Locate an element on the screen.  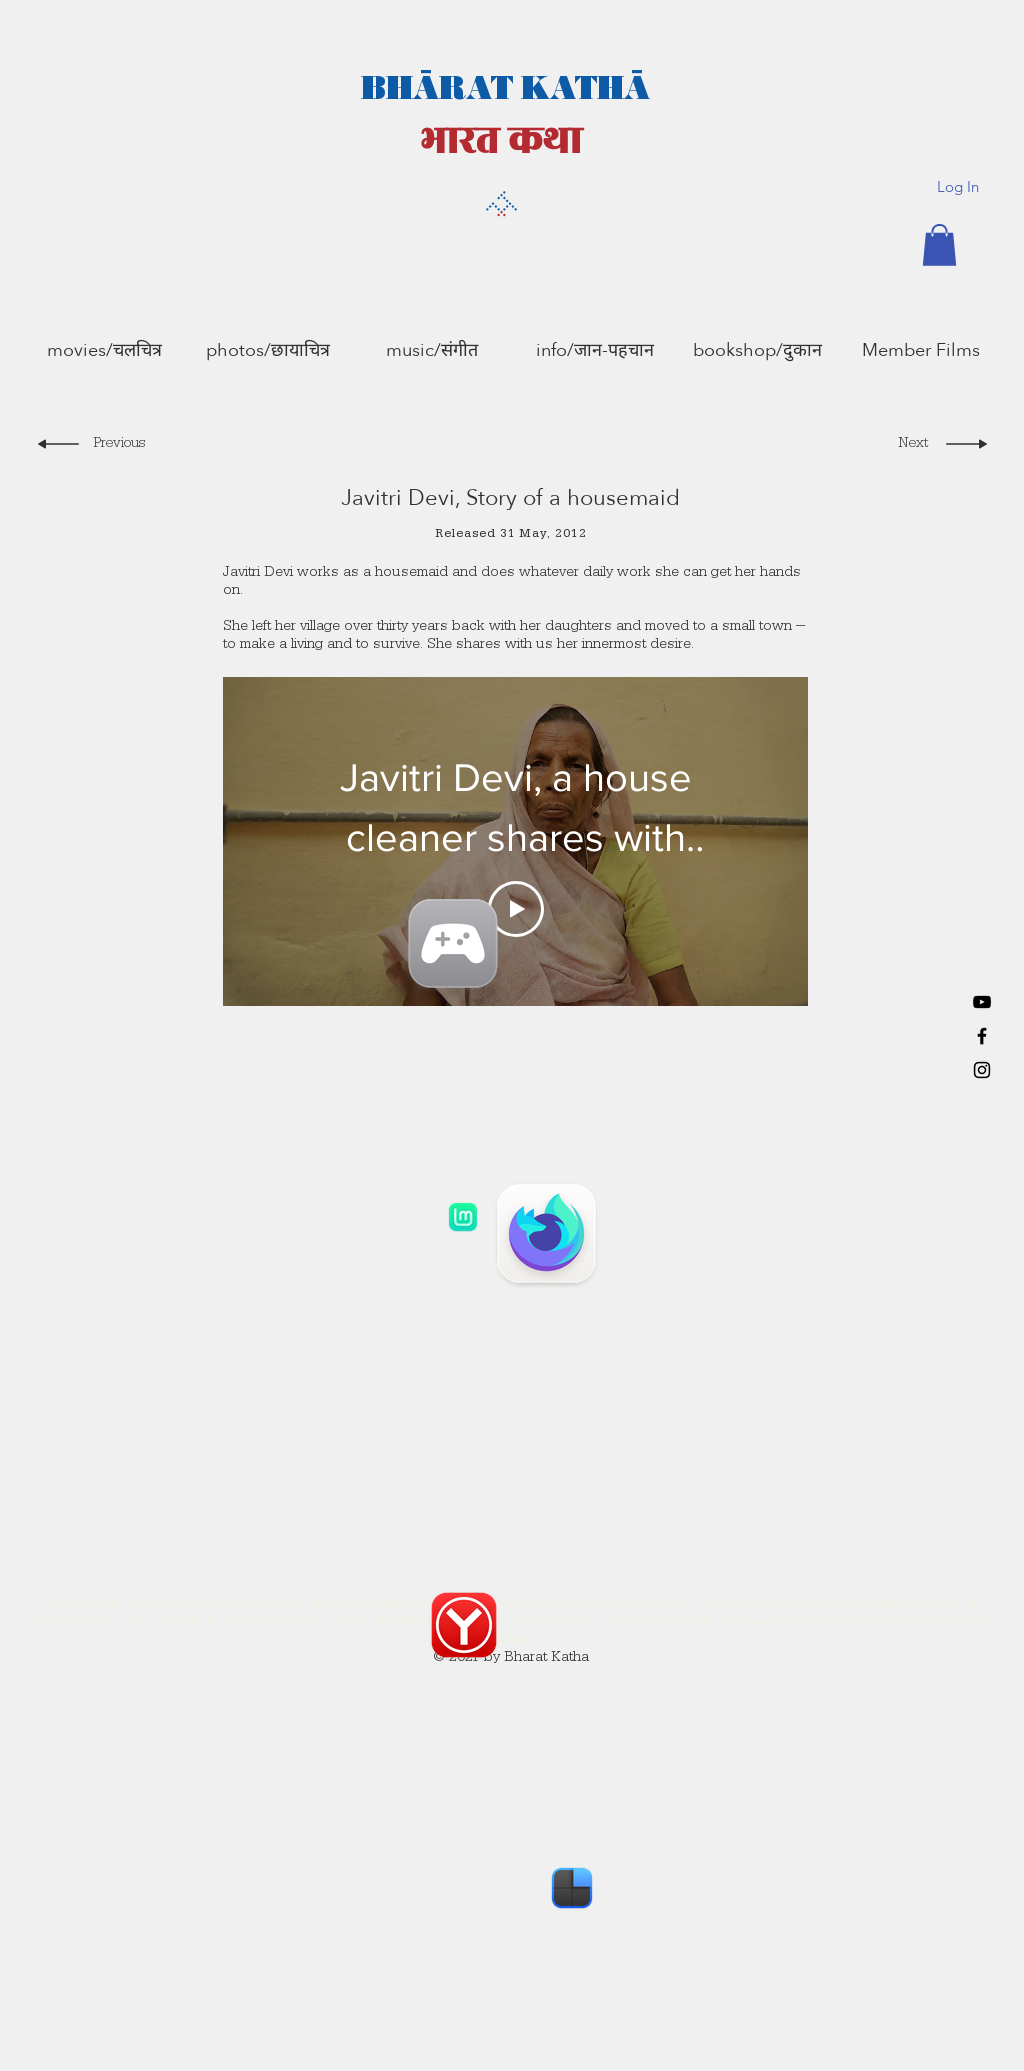
switch to workspace in the top-right position is located at coordinates (572, 1888).